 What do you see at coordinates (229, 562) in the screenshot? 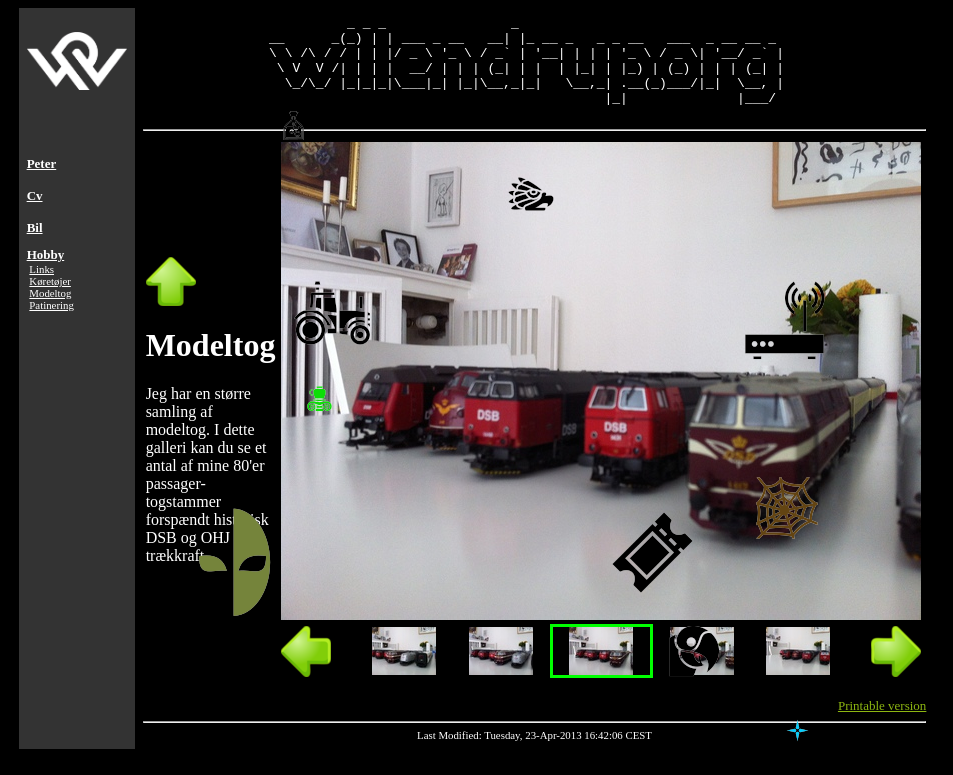
I see `toggle between character personas or roles` at bounding box center [229, 562].